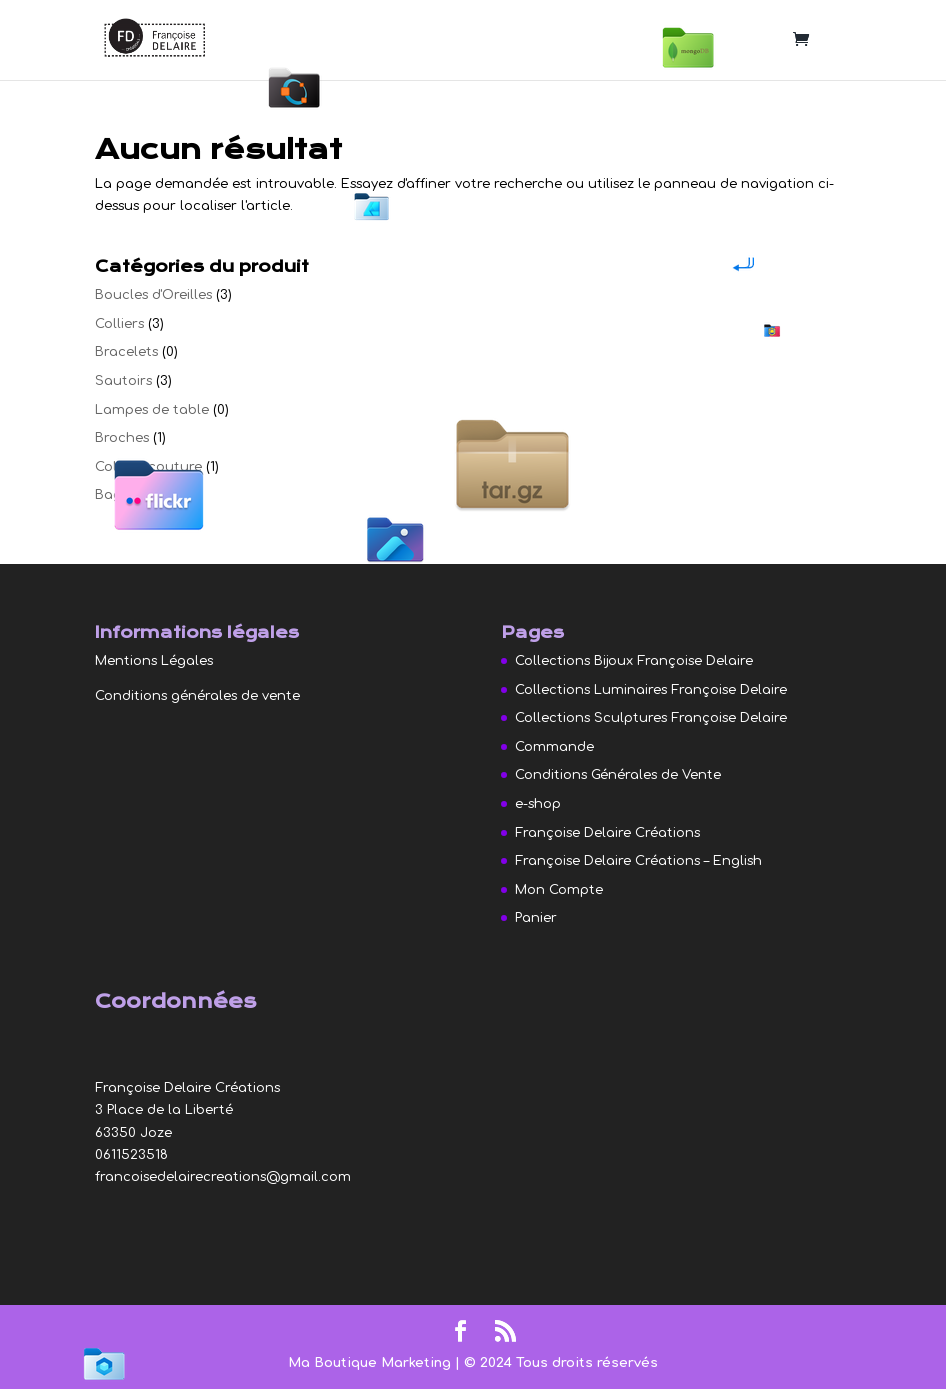 The height and width of the screenshot is (1389, 946). I want to click on open pictures folder, so click(395, 541).